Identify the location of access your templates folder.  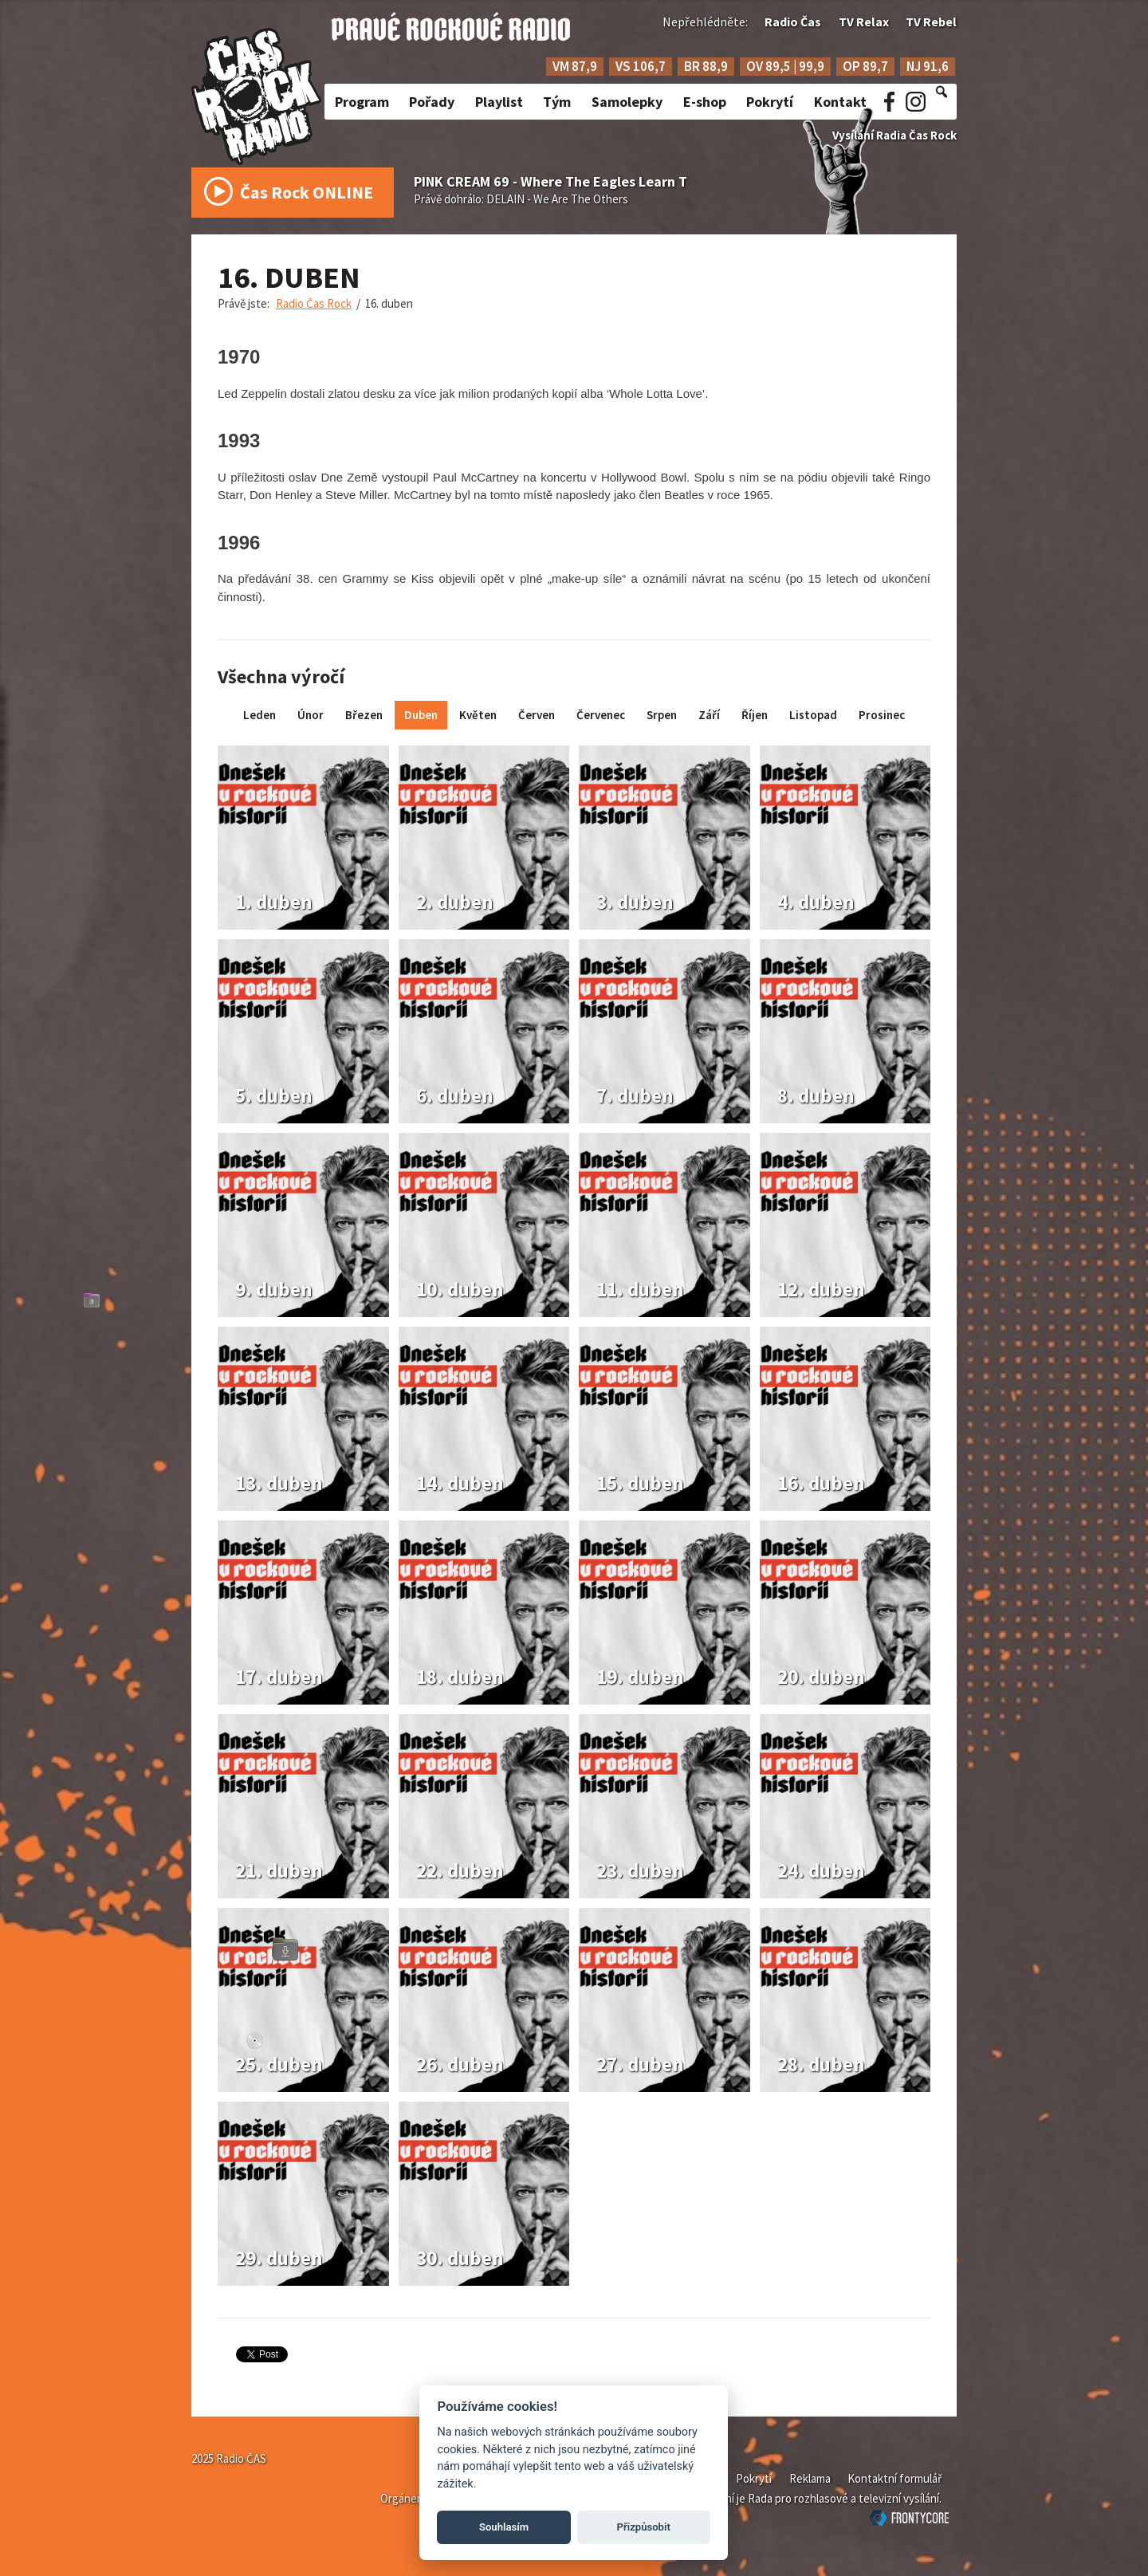
(92, 1300).